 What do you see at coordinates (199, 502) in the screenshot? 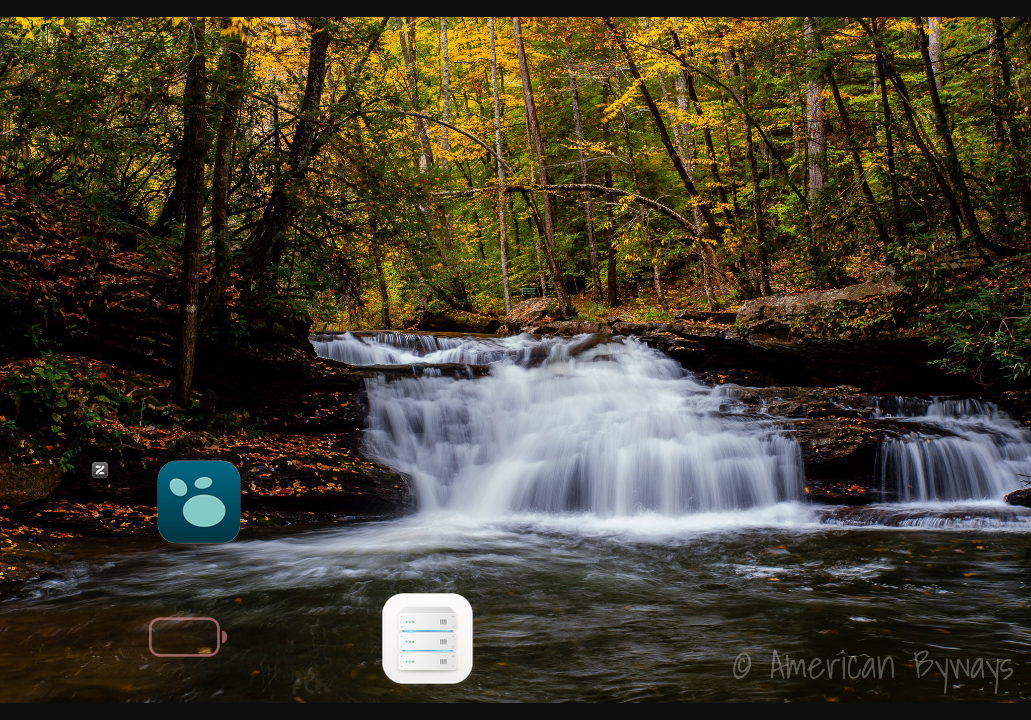
I see `open logseq app` at bounding box center [199, 502].